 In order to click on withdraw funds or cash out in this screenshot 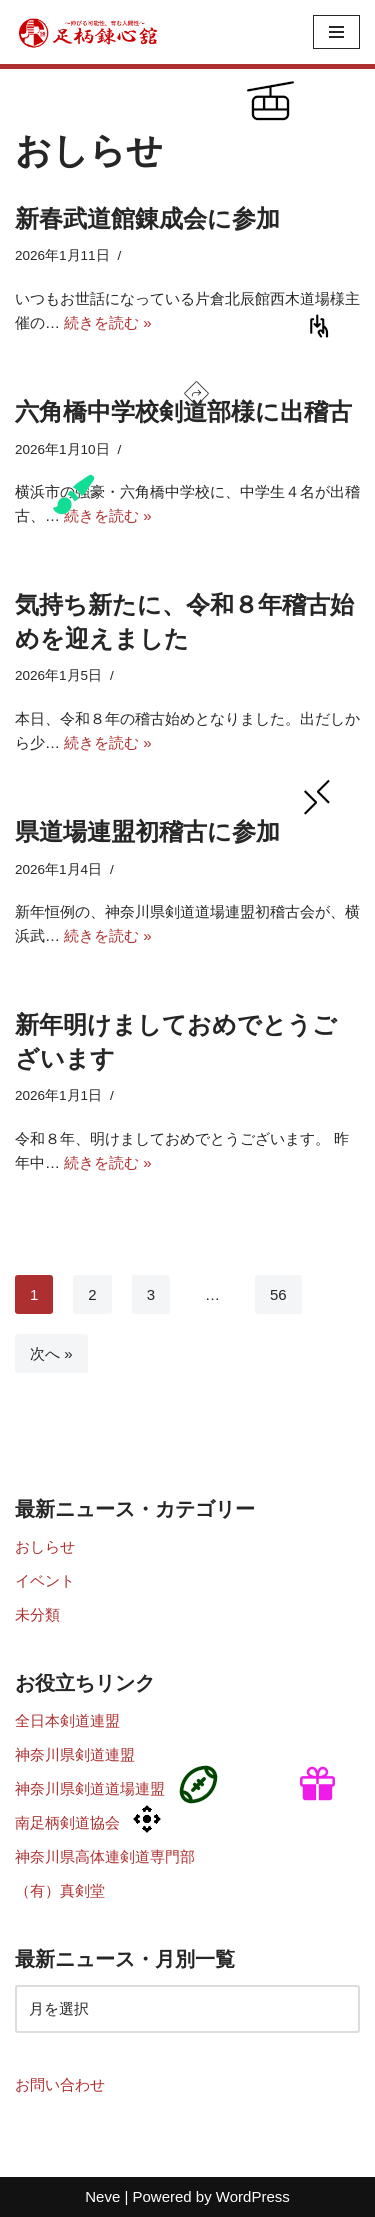, I will do `click(318, 326)`.